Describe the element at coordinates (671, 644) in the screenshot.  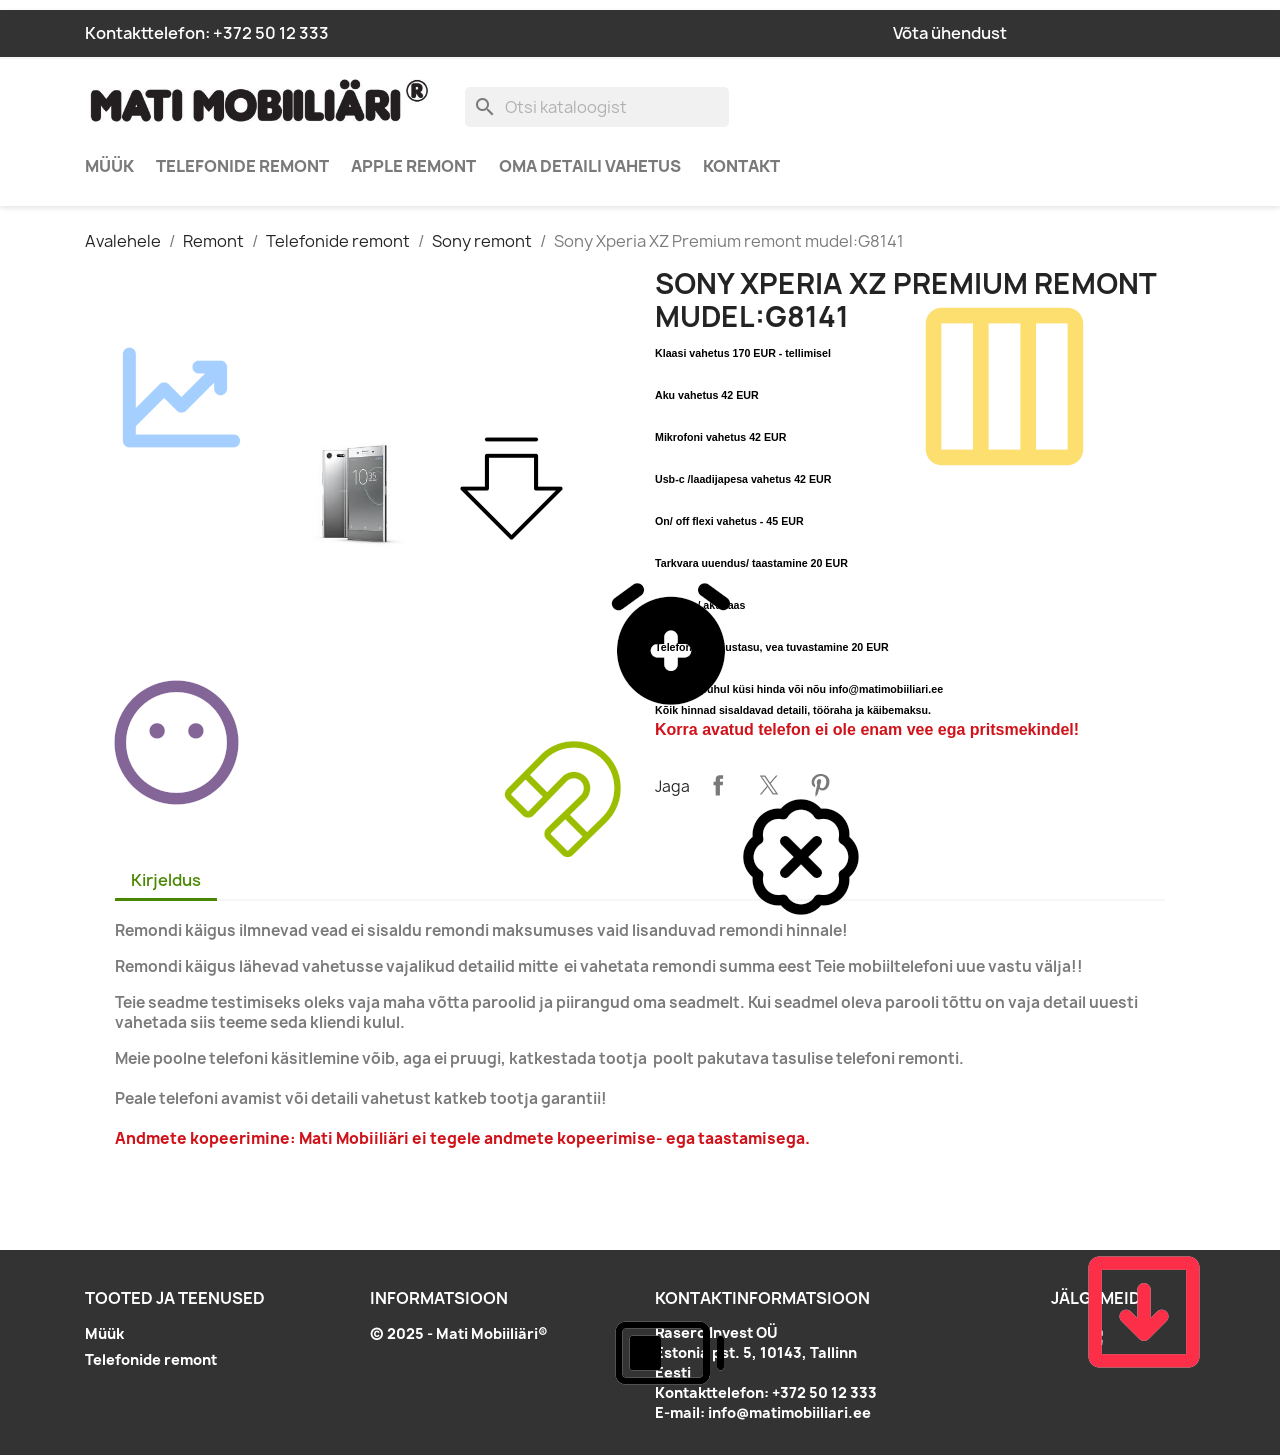
I see `add a new alarm` at that location.